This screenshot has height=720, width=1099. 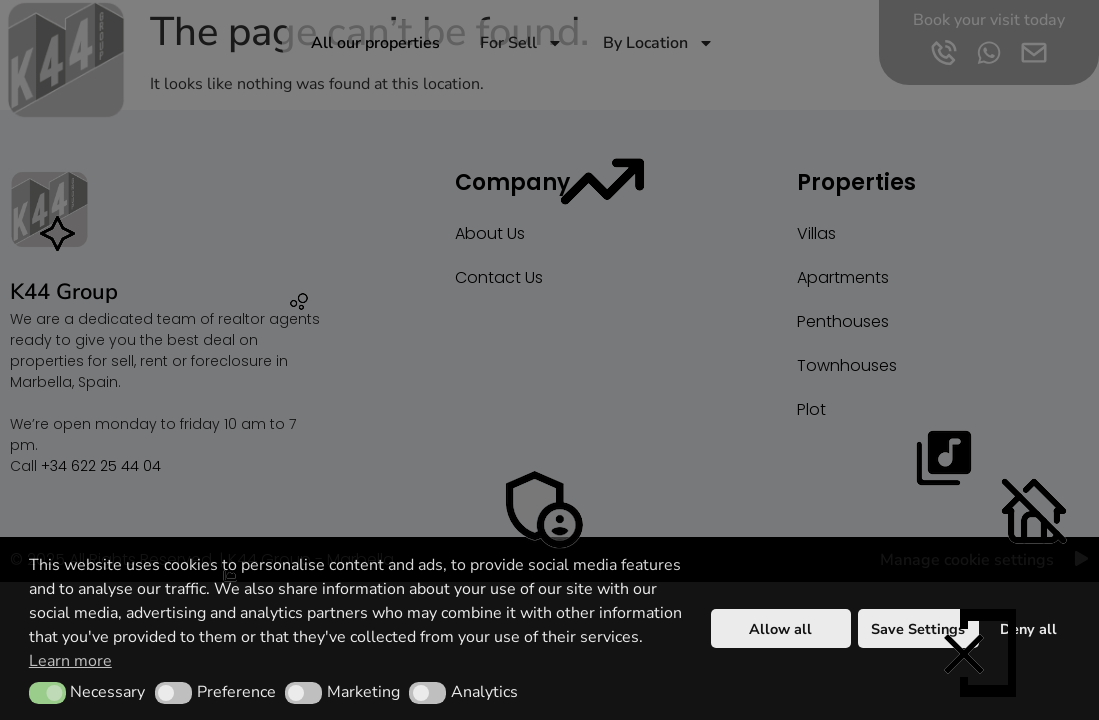 What do you see at coordinates (298, 301) in the screenshot?
I see `view bubble chart visualization` at bounding box center [298, 301].